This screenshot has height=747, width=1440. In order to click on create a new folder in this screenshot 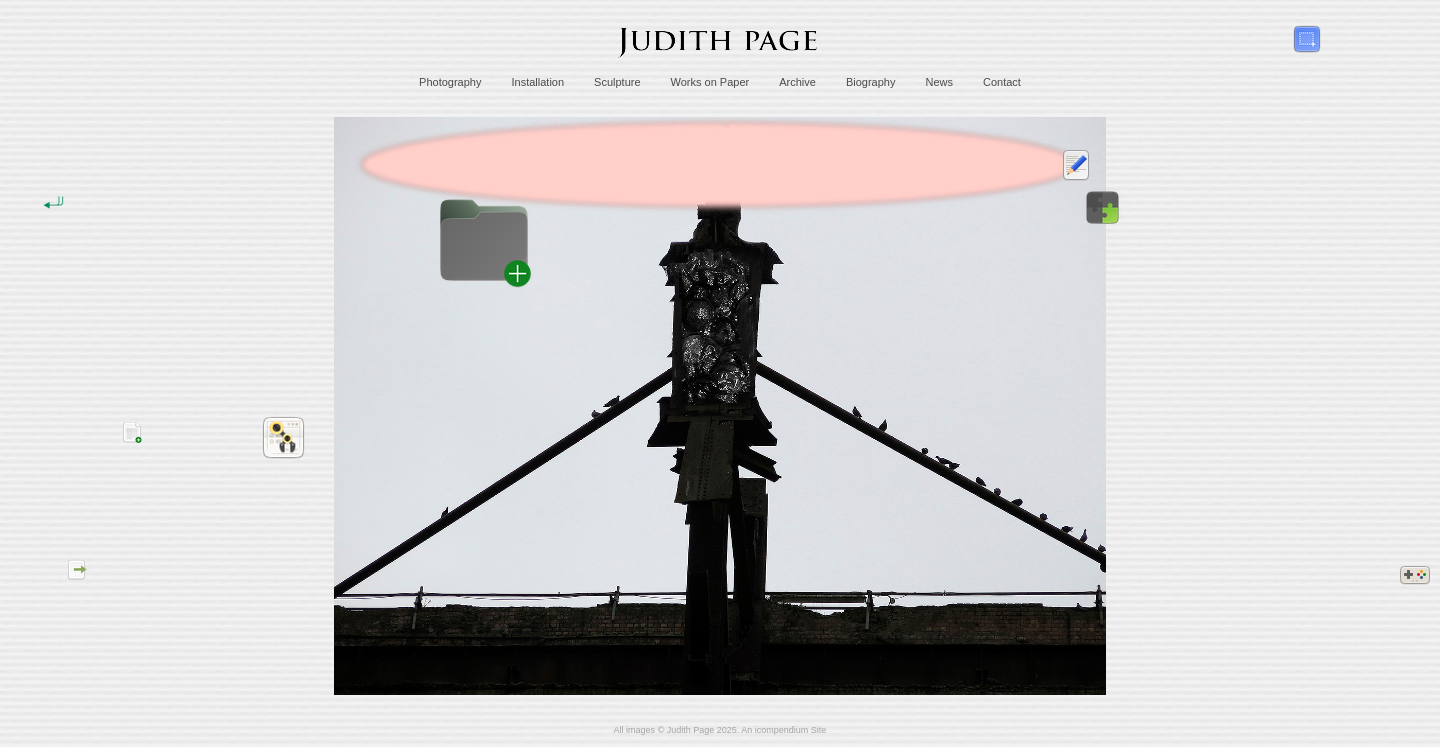, I will do `click(484, 240)`.